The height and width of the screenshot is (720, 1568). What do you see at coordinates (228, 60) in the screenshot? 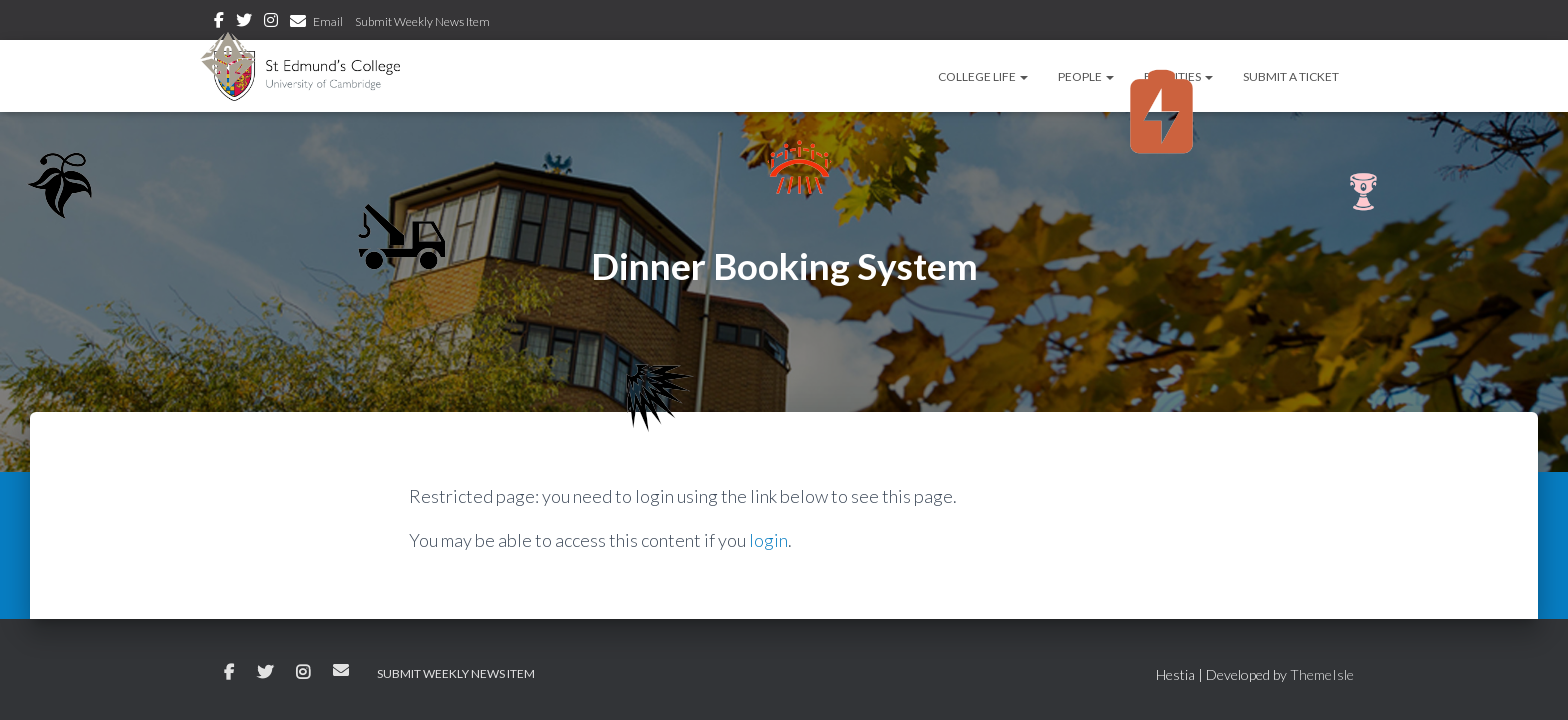
I see `select a 10-sided die for rolling` at bounding box center [228, 60].